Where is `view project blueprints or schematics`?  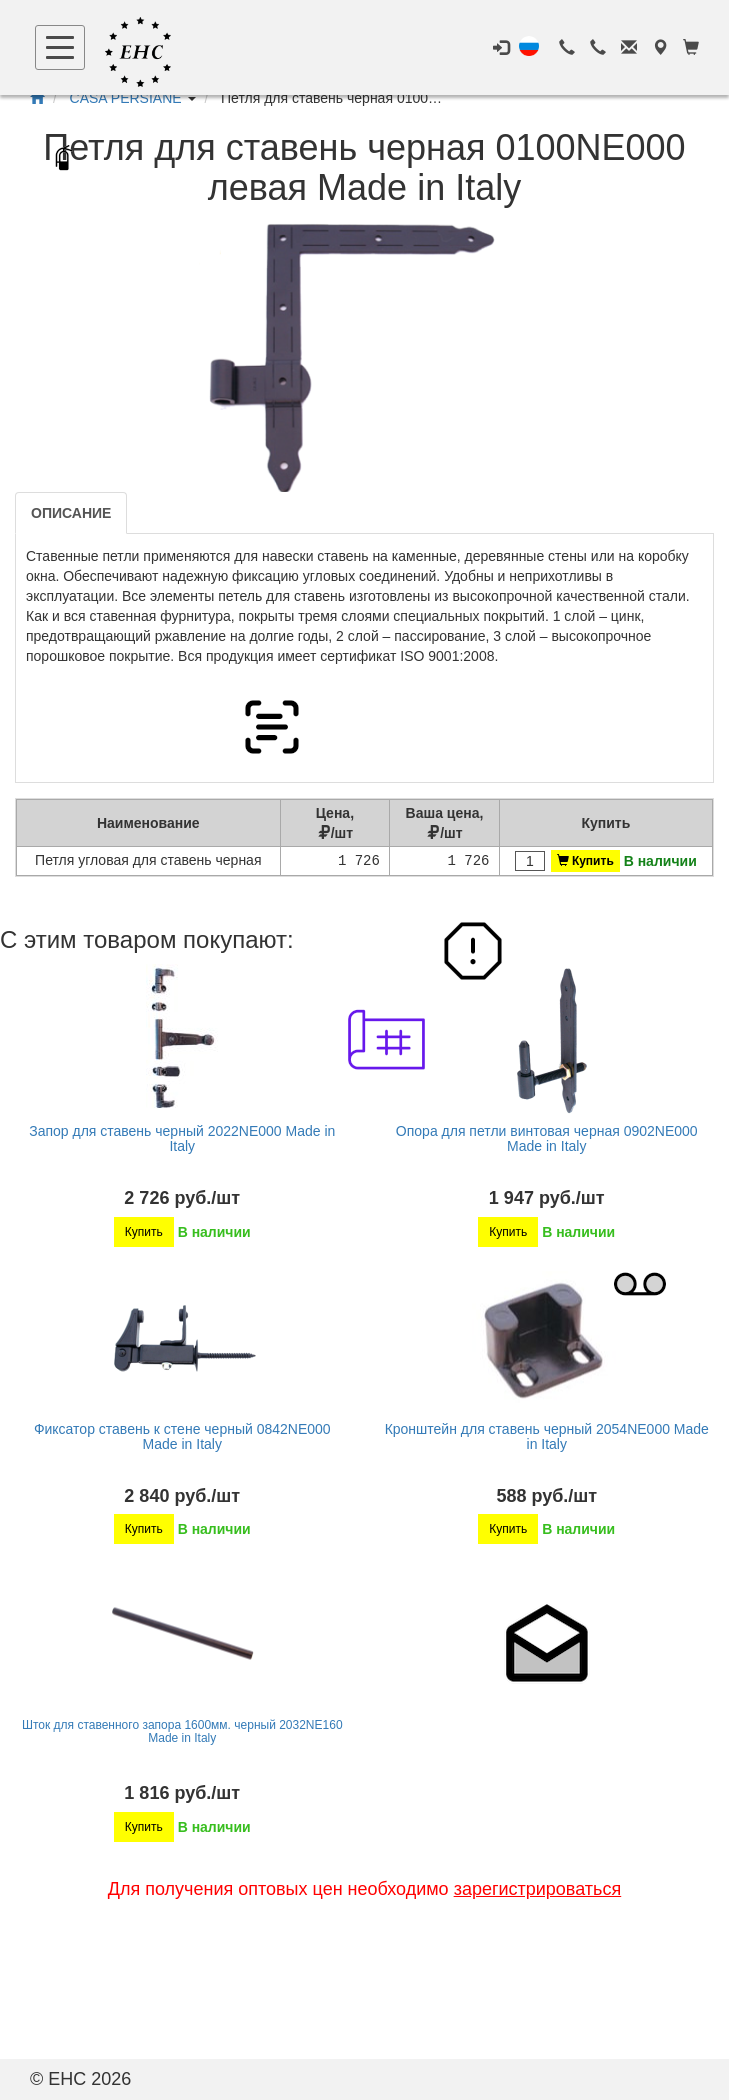 view project blueprints or schematics is located at coordinates (386, 1042).